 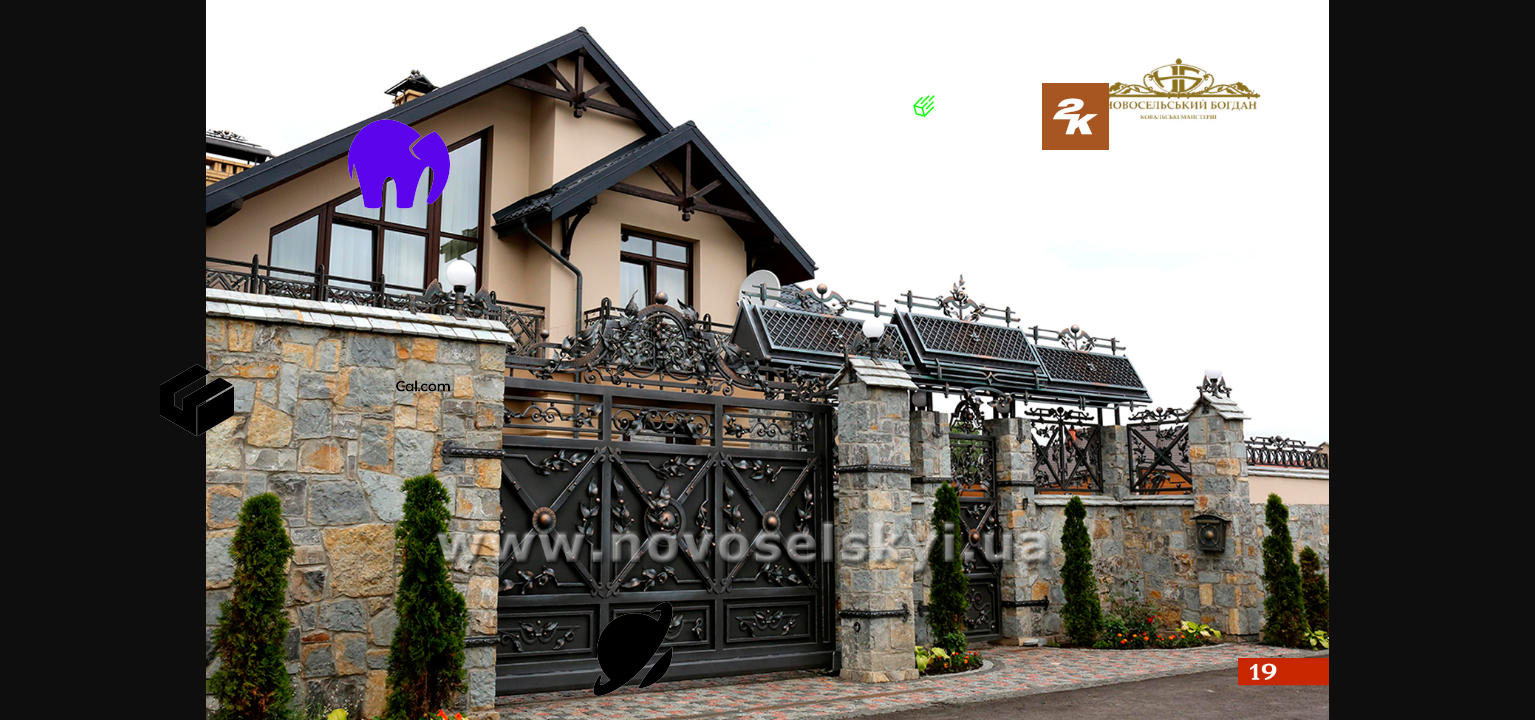 I want to click on visit instatus website or service, so click(x=633, y=649).